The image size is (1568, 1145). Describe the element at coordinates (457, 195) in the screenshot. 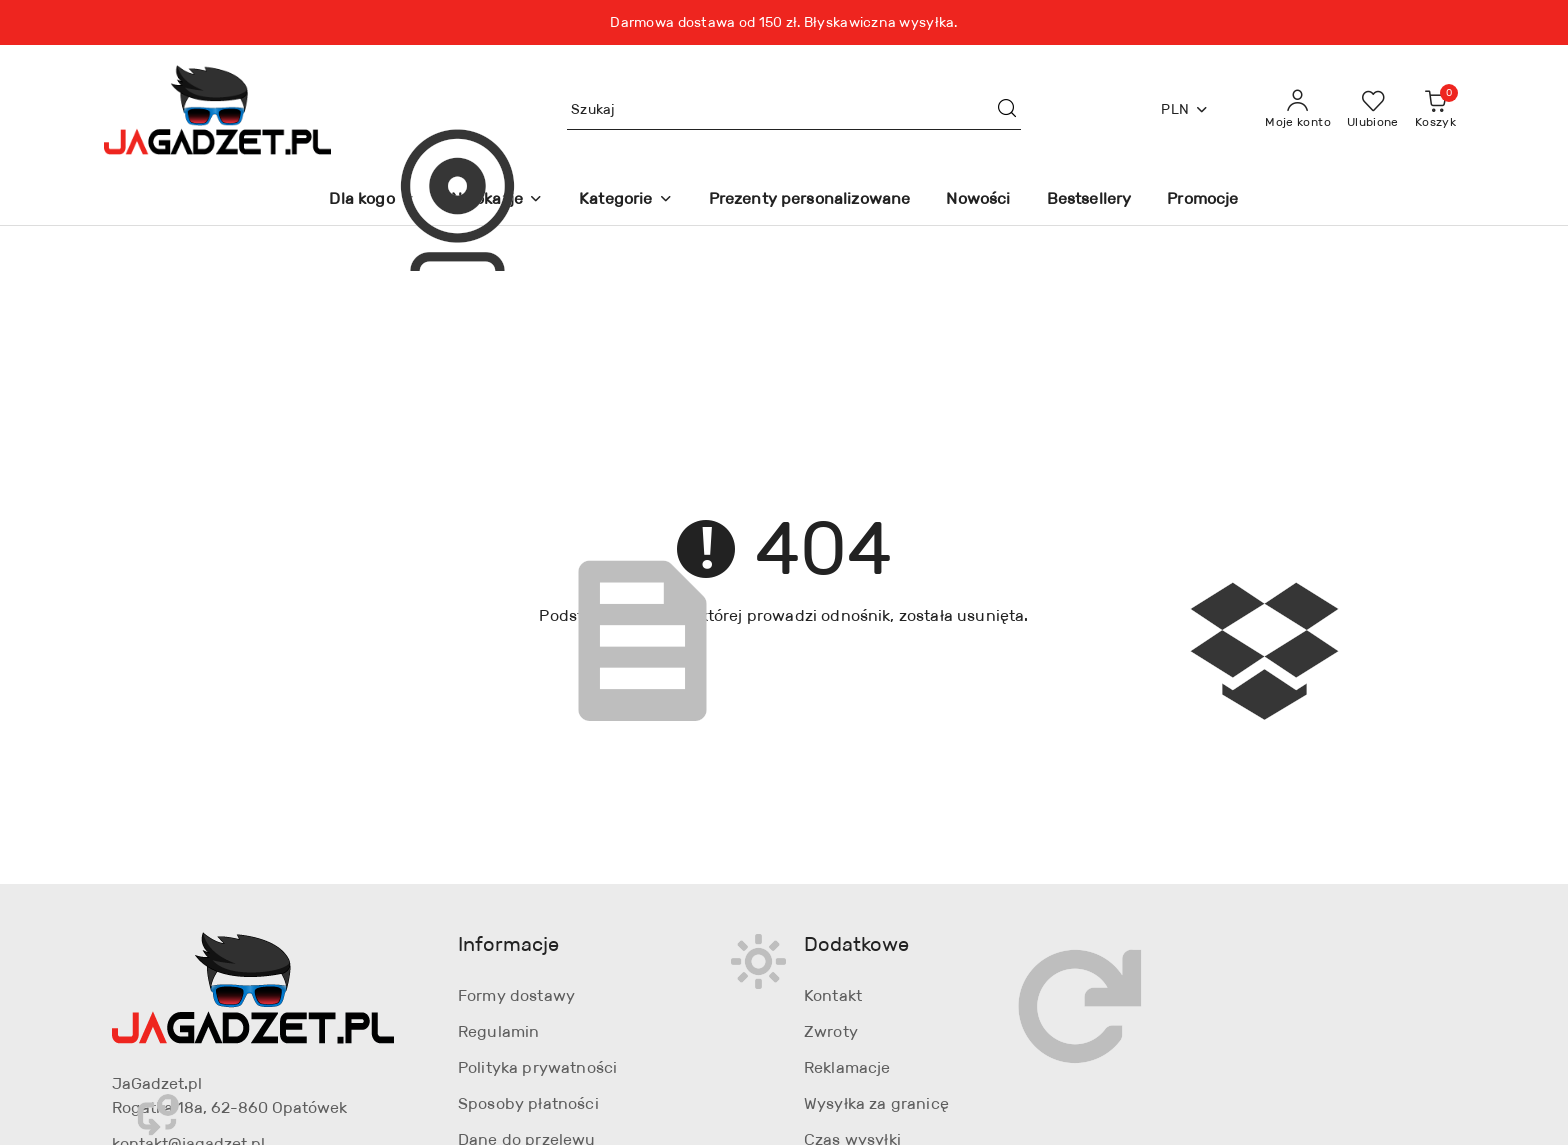

I see `access webcam settings` at that location.